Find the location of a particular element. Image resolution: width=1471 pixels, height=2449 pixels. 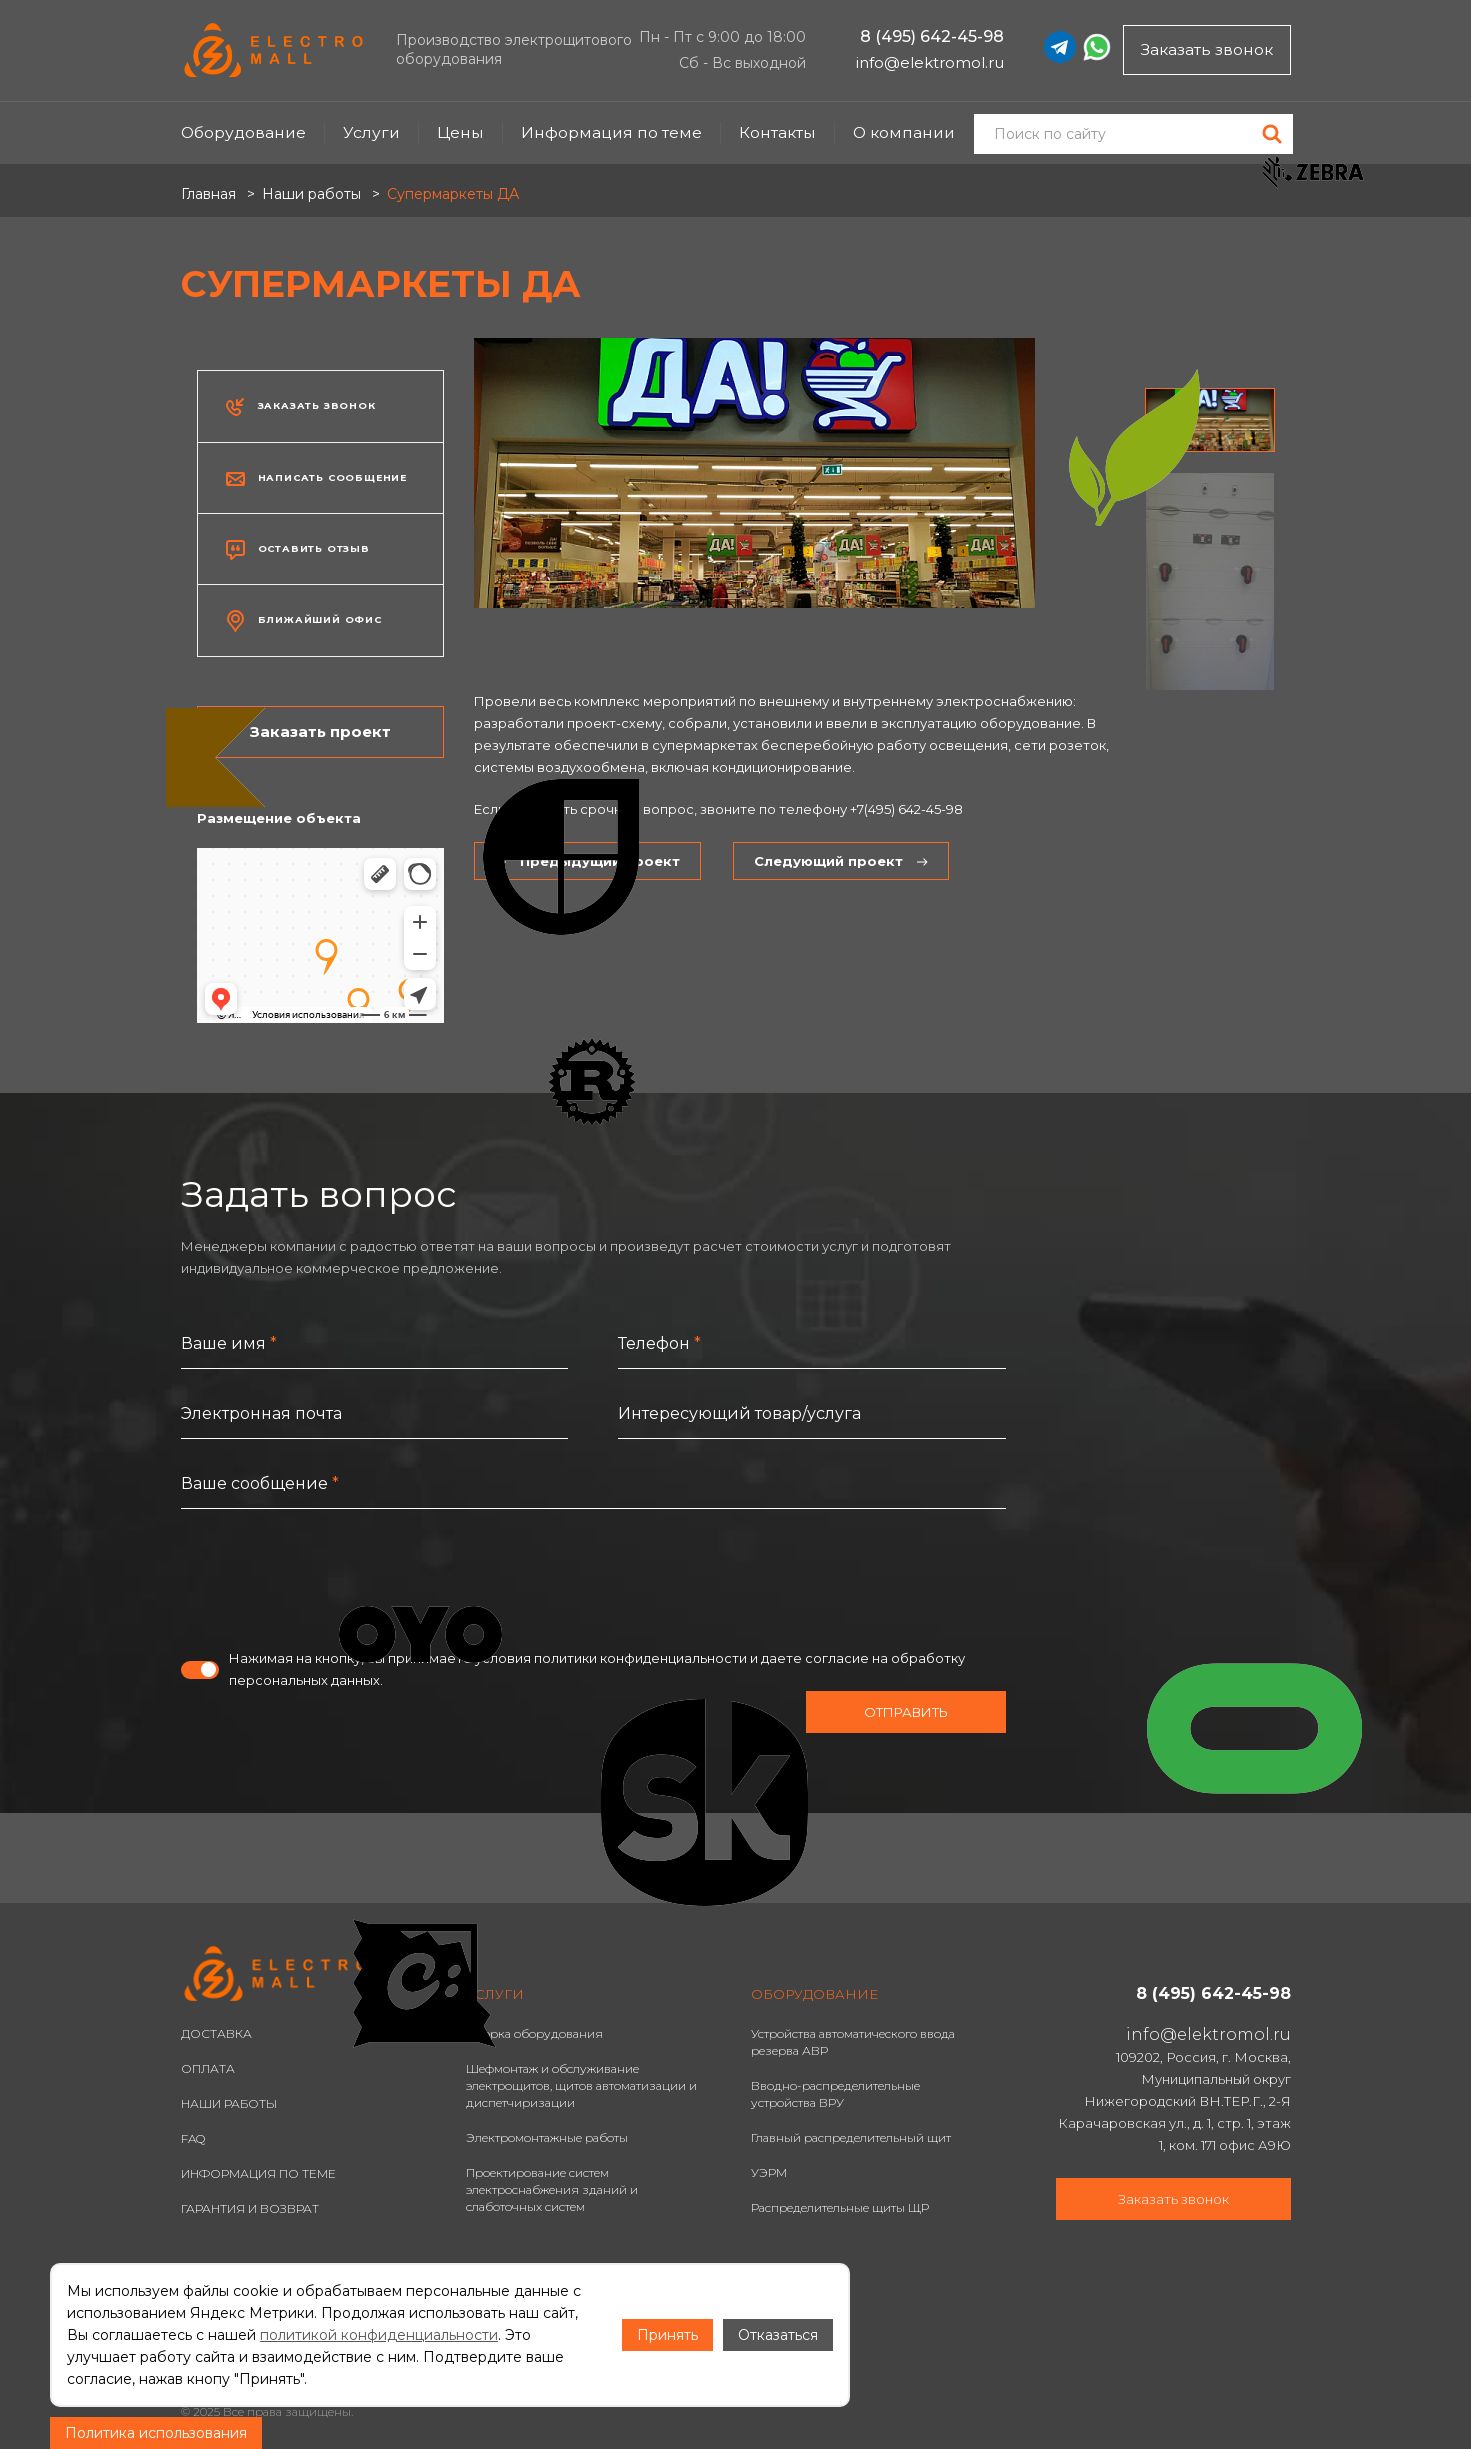

zebra technologies company logo is located at coordinates (1313, 172).